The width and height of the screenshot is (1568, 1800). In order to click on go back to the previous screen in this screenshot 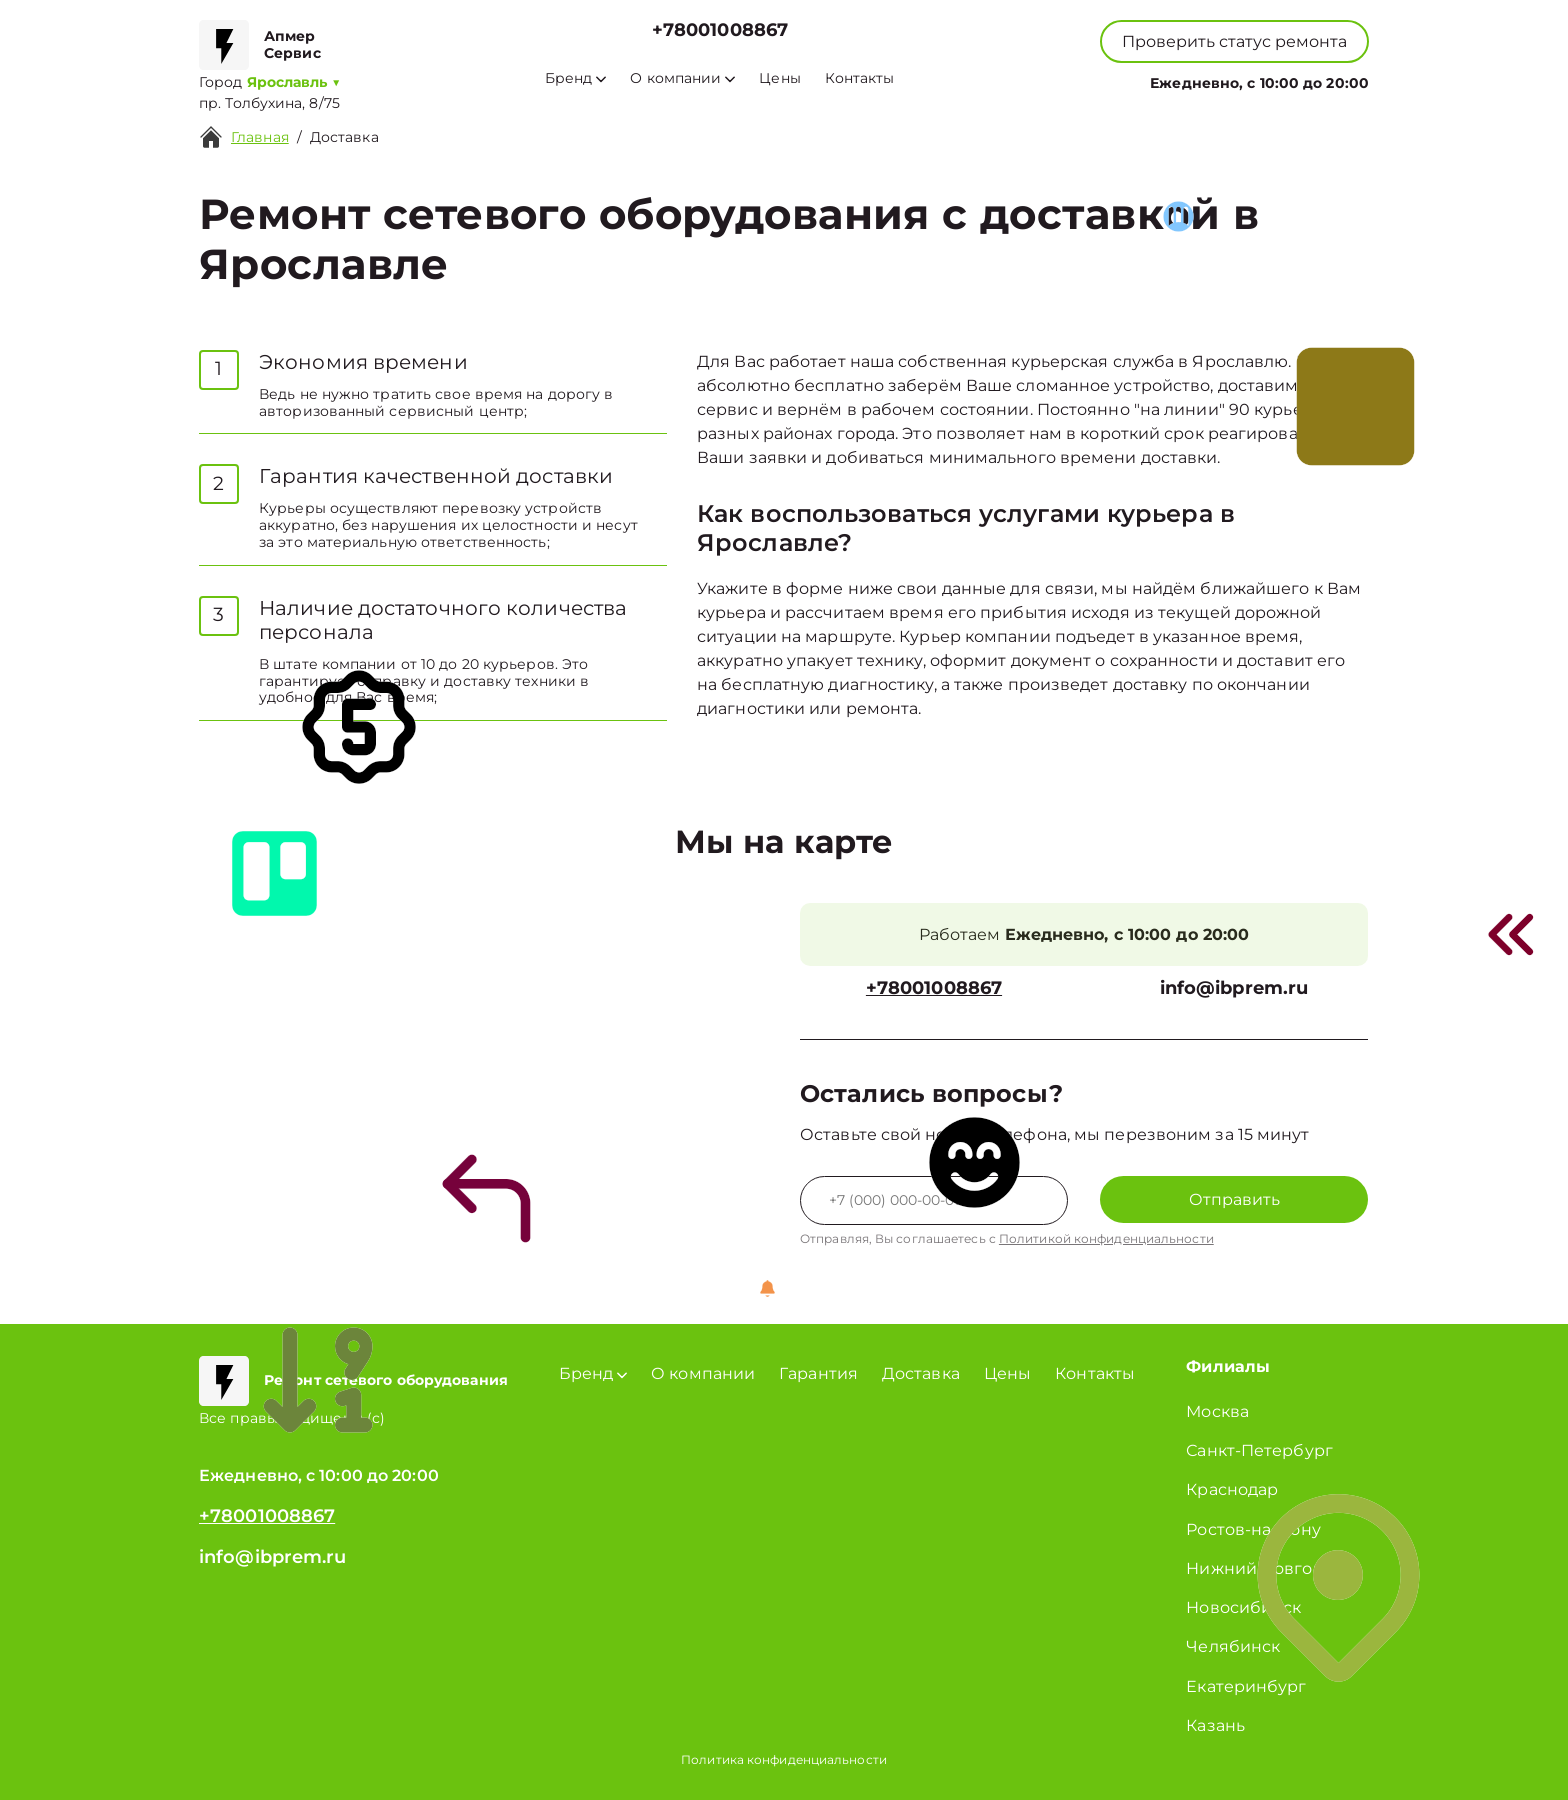, I will do `click(486, 1198)`.